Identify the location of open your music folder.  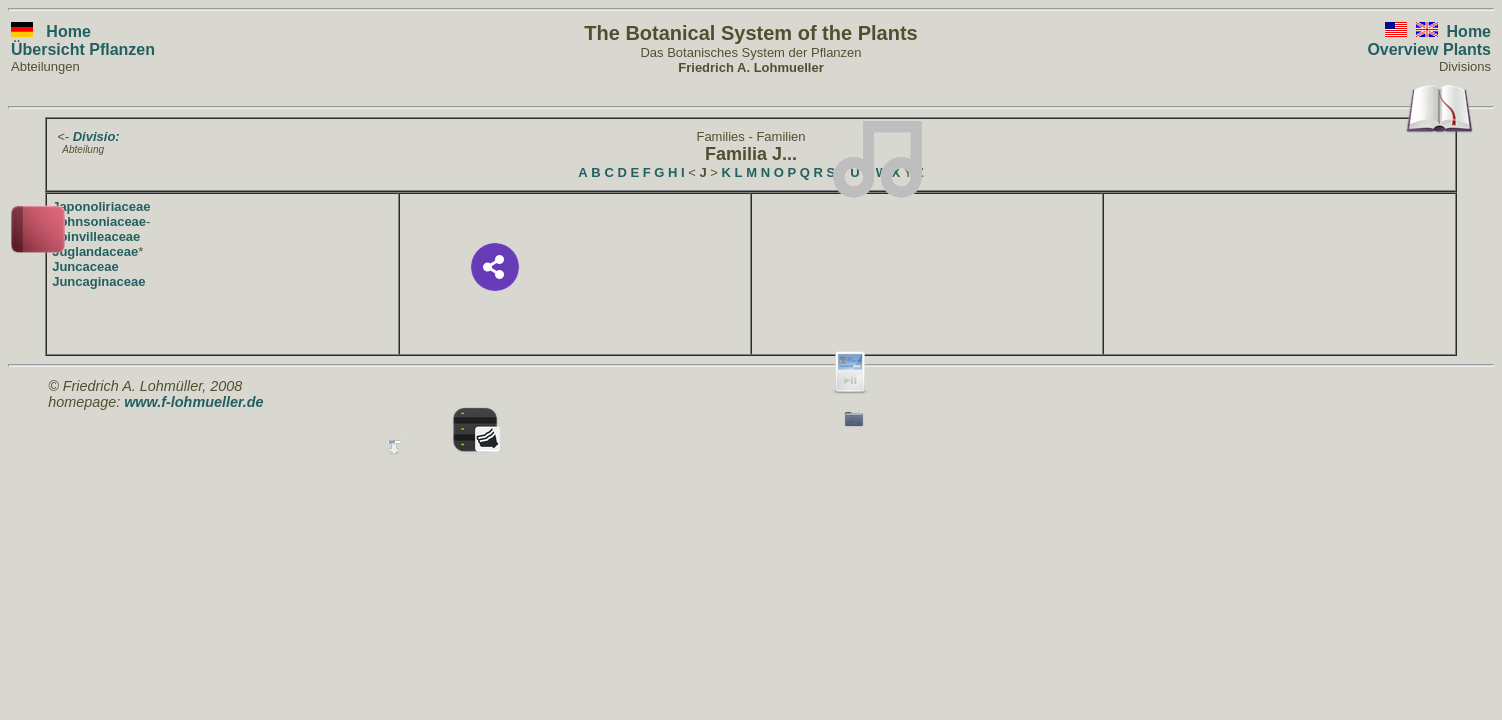
(880, 156).